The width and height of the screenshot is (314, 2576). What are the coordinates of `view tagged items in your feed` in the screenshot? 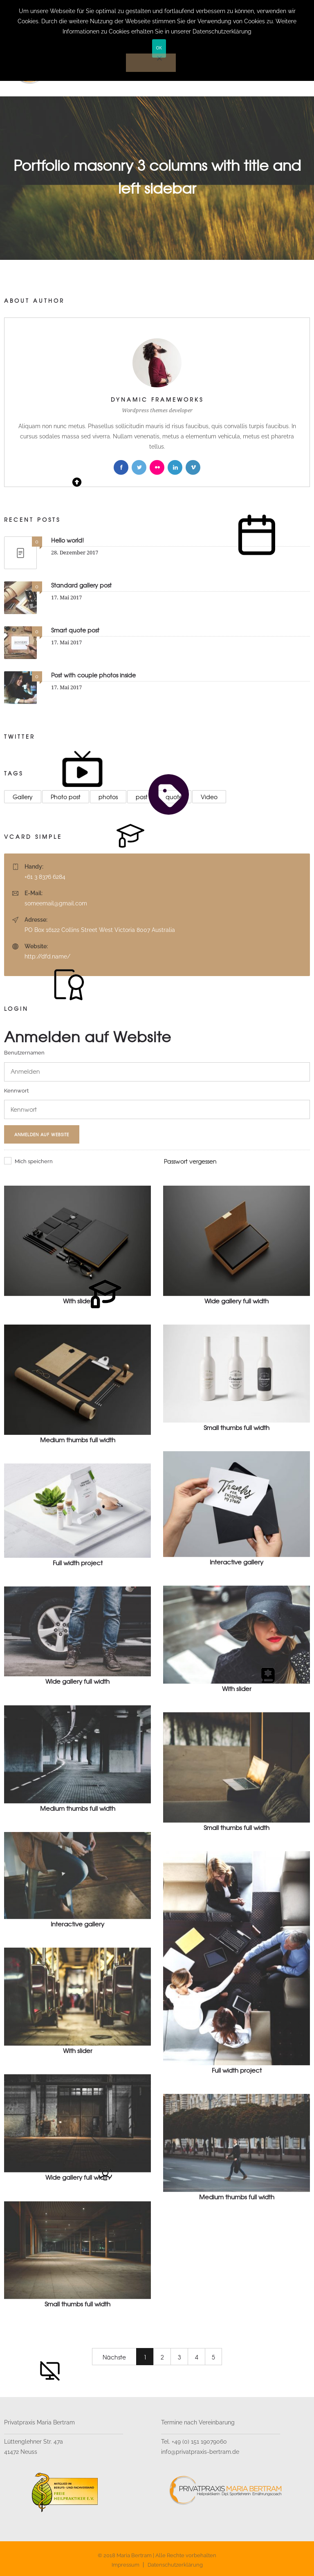 It's located at (168, 794).